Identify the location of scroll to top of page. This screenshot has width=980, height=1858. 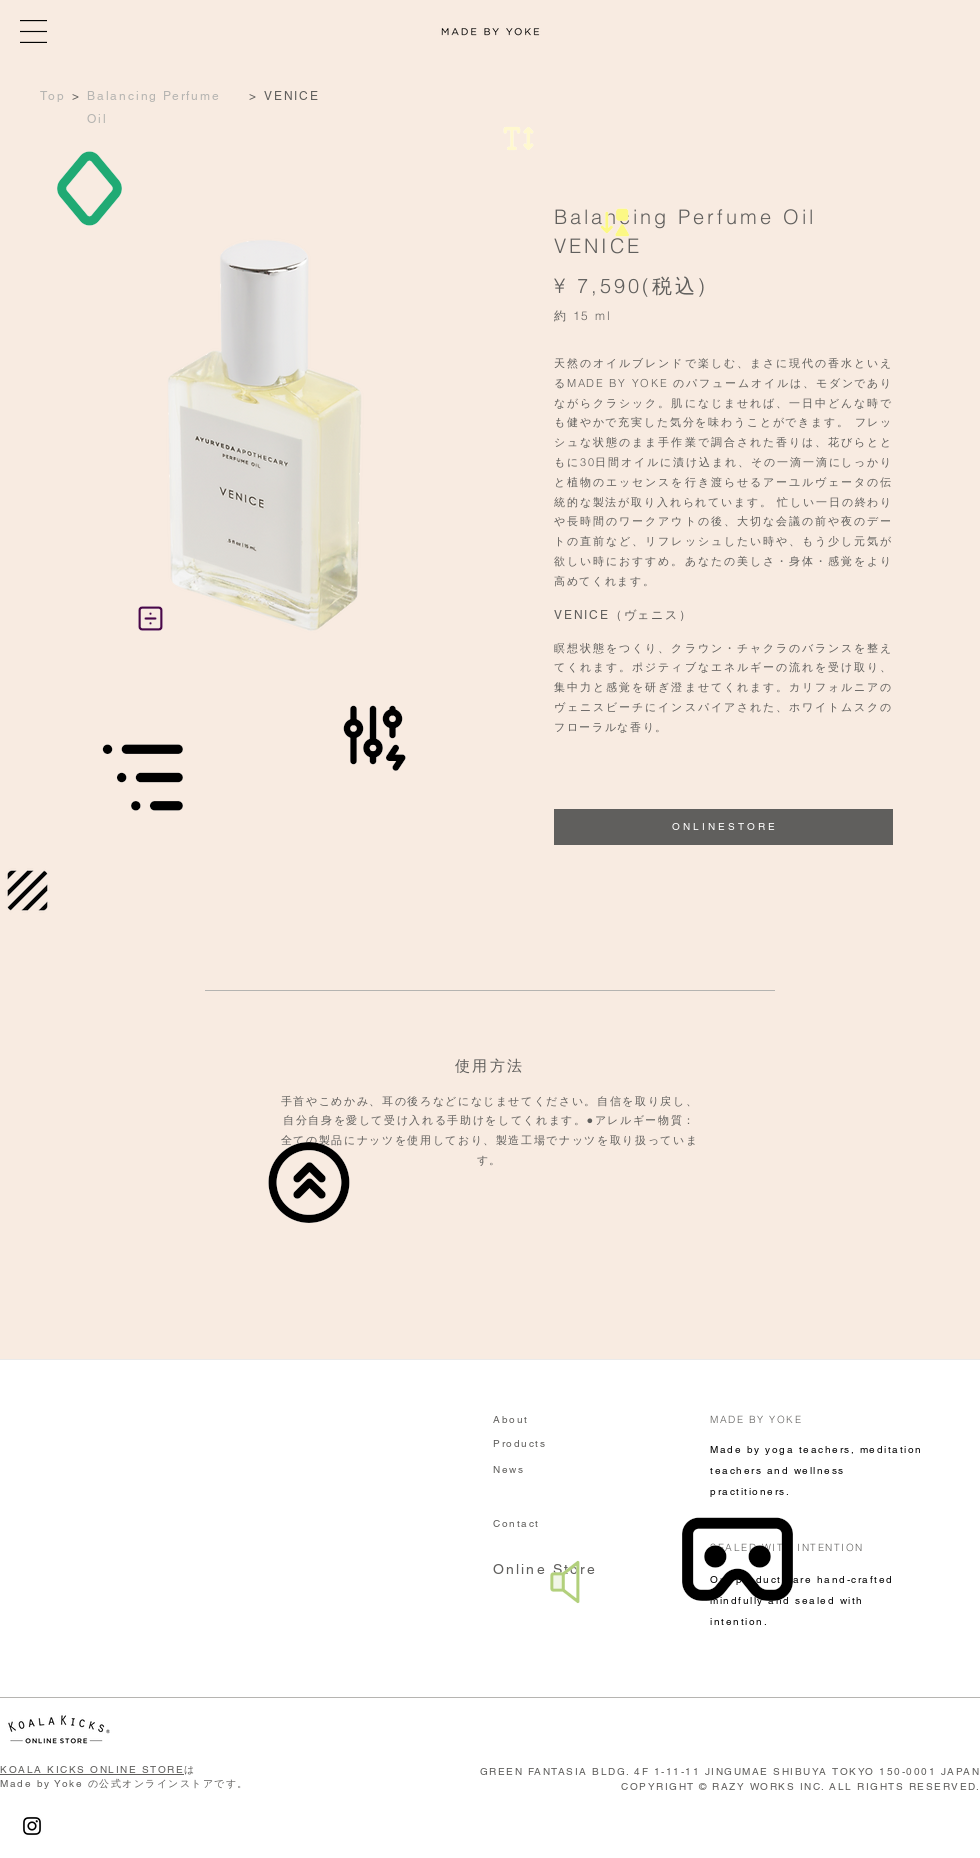
(309, 1182).